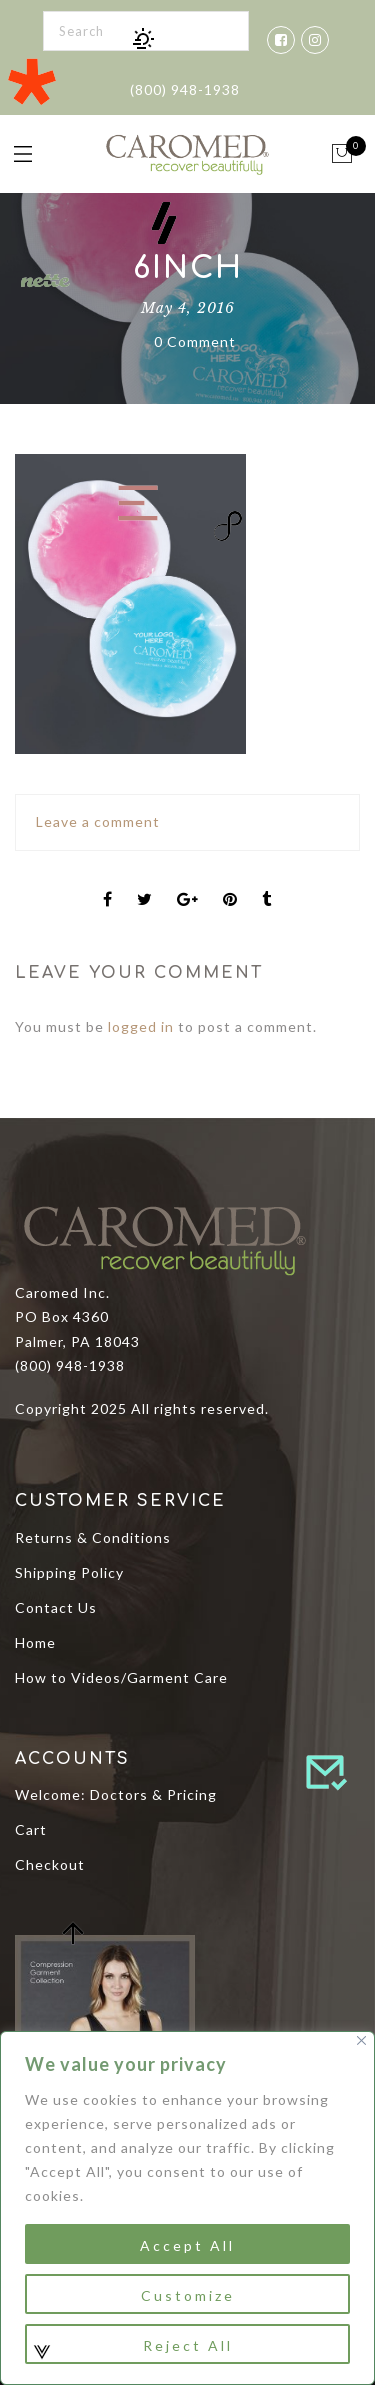  Describe the element at coordinates (32, 82) in the screenshot. I see `diaspora social network logo` at that location.